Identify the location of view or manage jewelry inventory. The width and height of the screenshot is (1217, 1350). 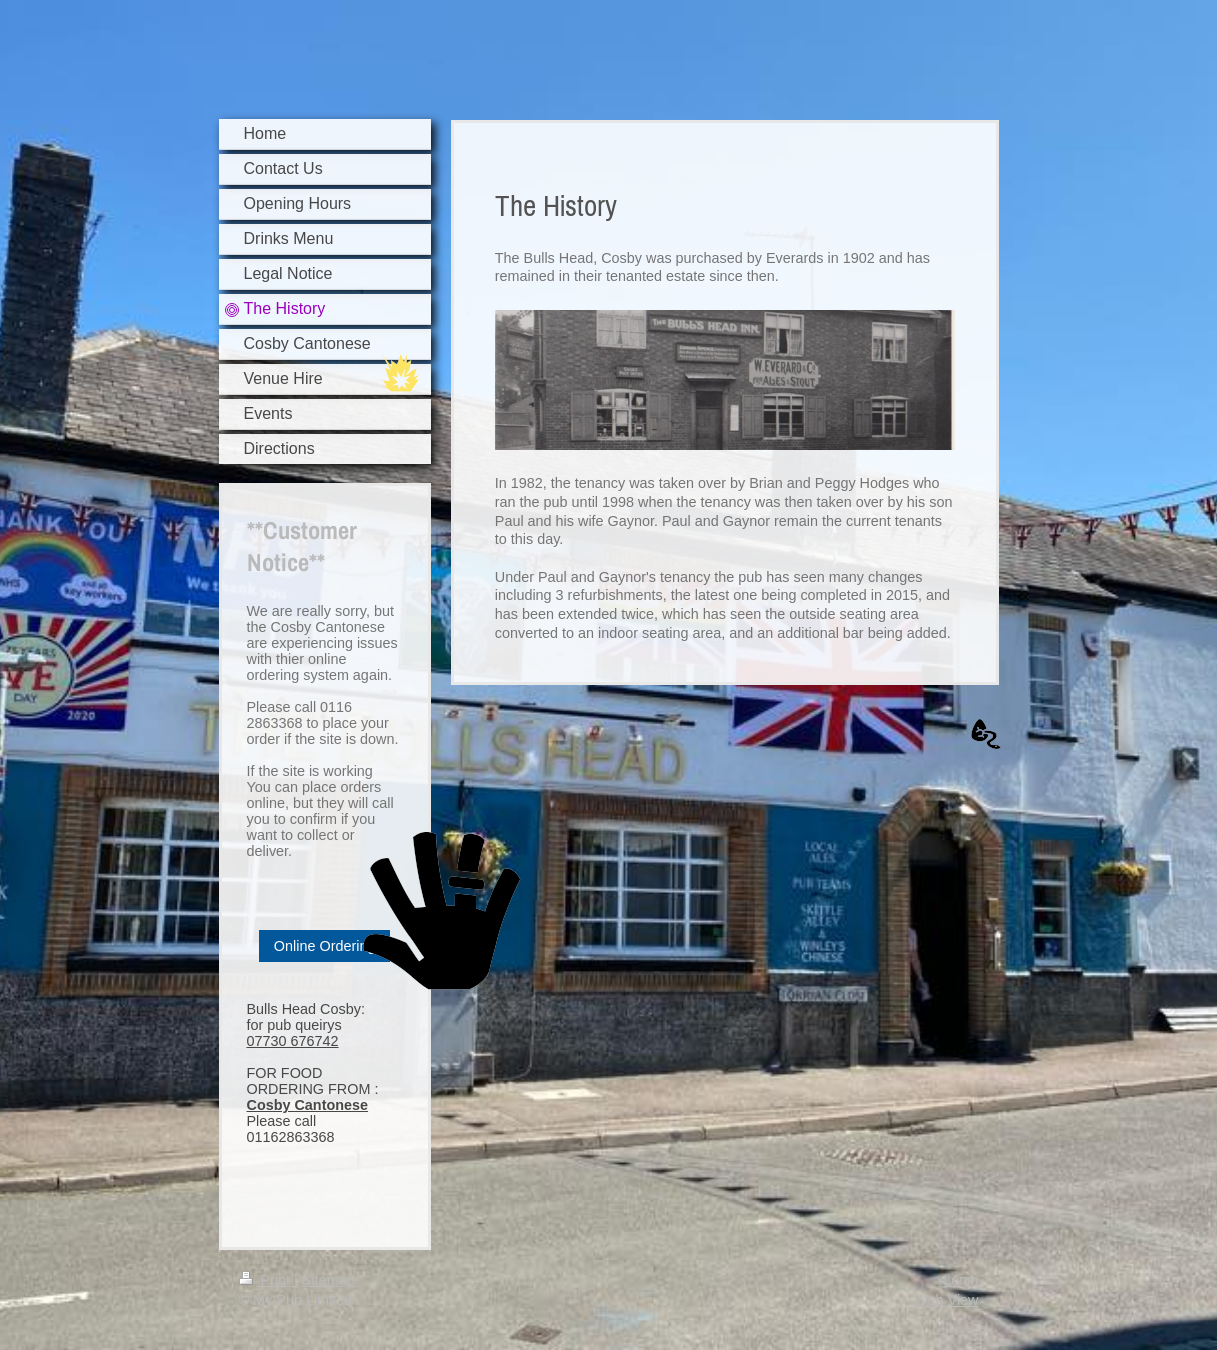
(442, 911).